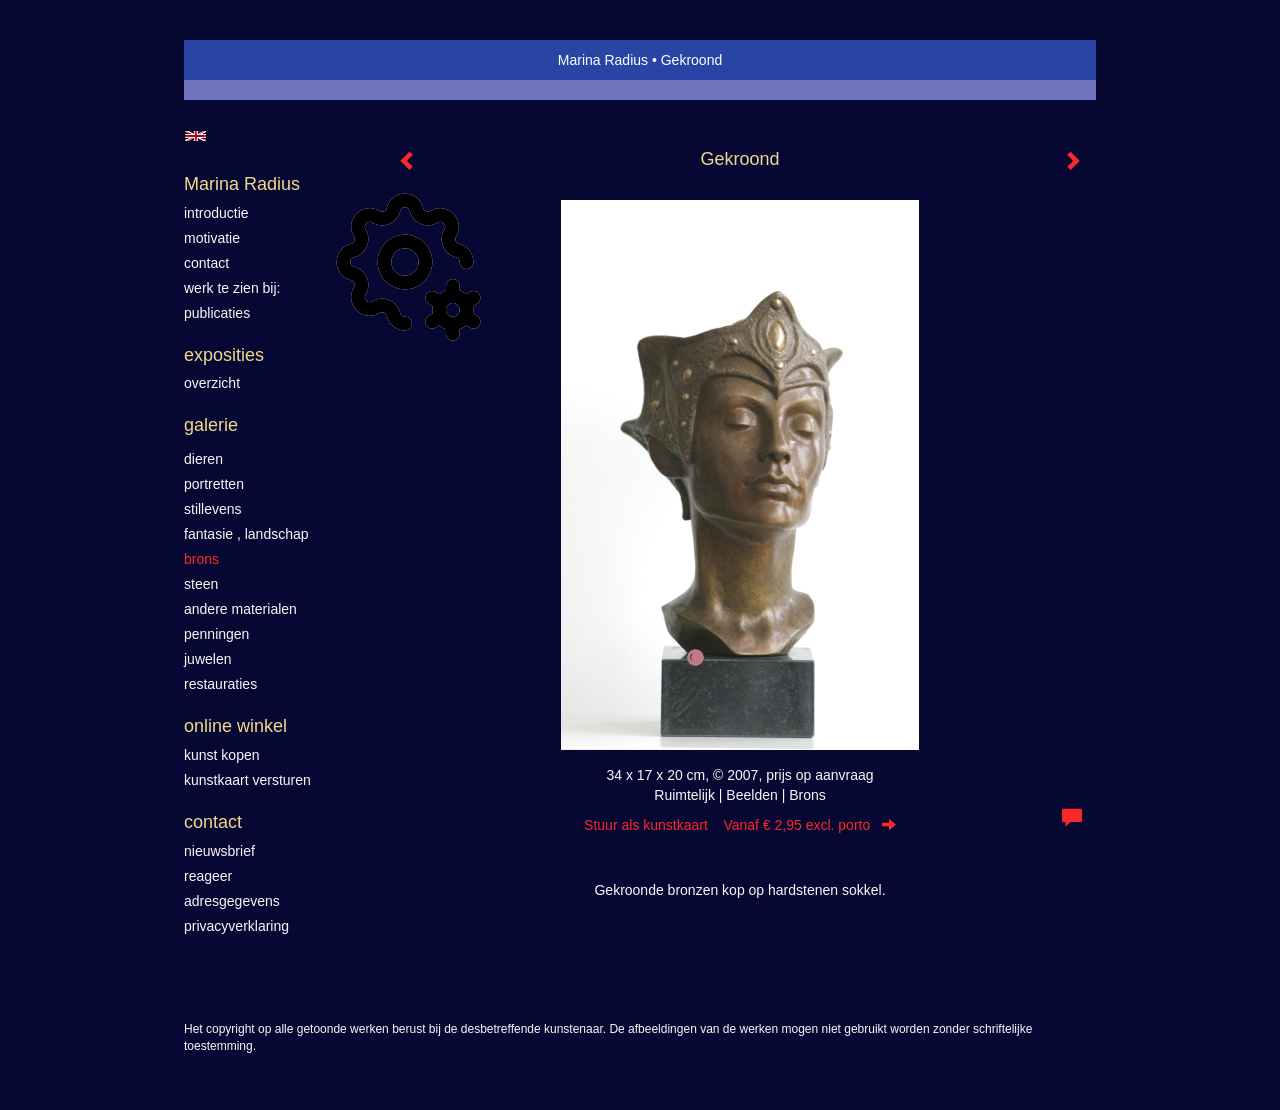 Image resolution: width=1280 pixels, height=1110 pixels. Describe the element at coordinates (695, 657) in the screenshot. I see `apply inner shadow effect to the left side` at that location.